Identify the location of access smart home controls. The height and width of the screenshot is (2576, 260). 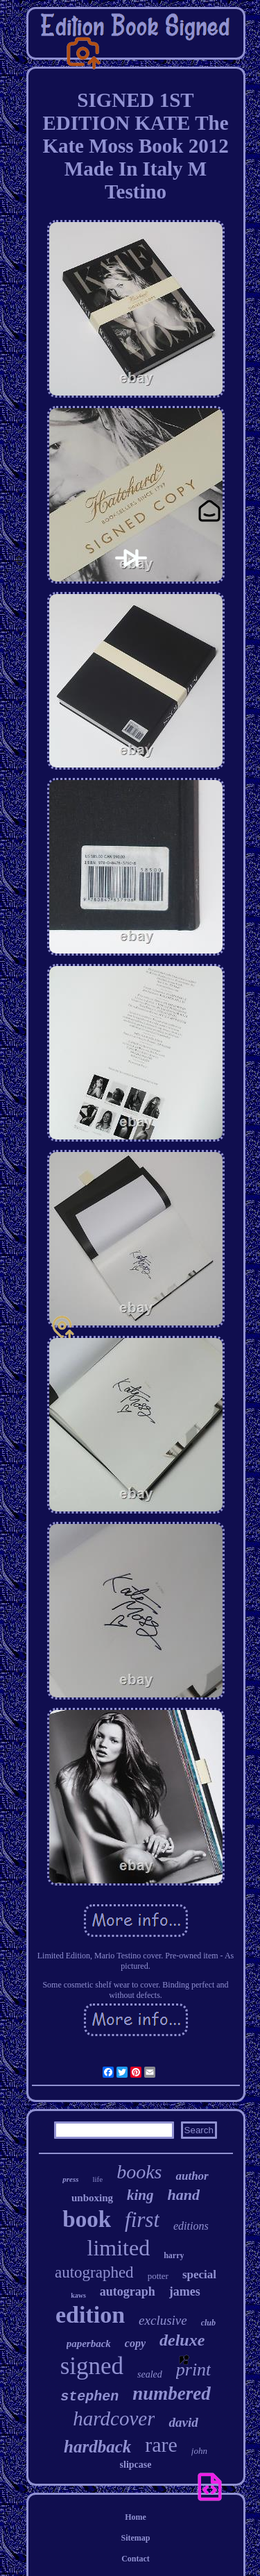
(209, 511).